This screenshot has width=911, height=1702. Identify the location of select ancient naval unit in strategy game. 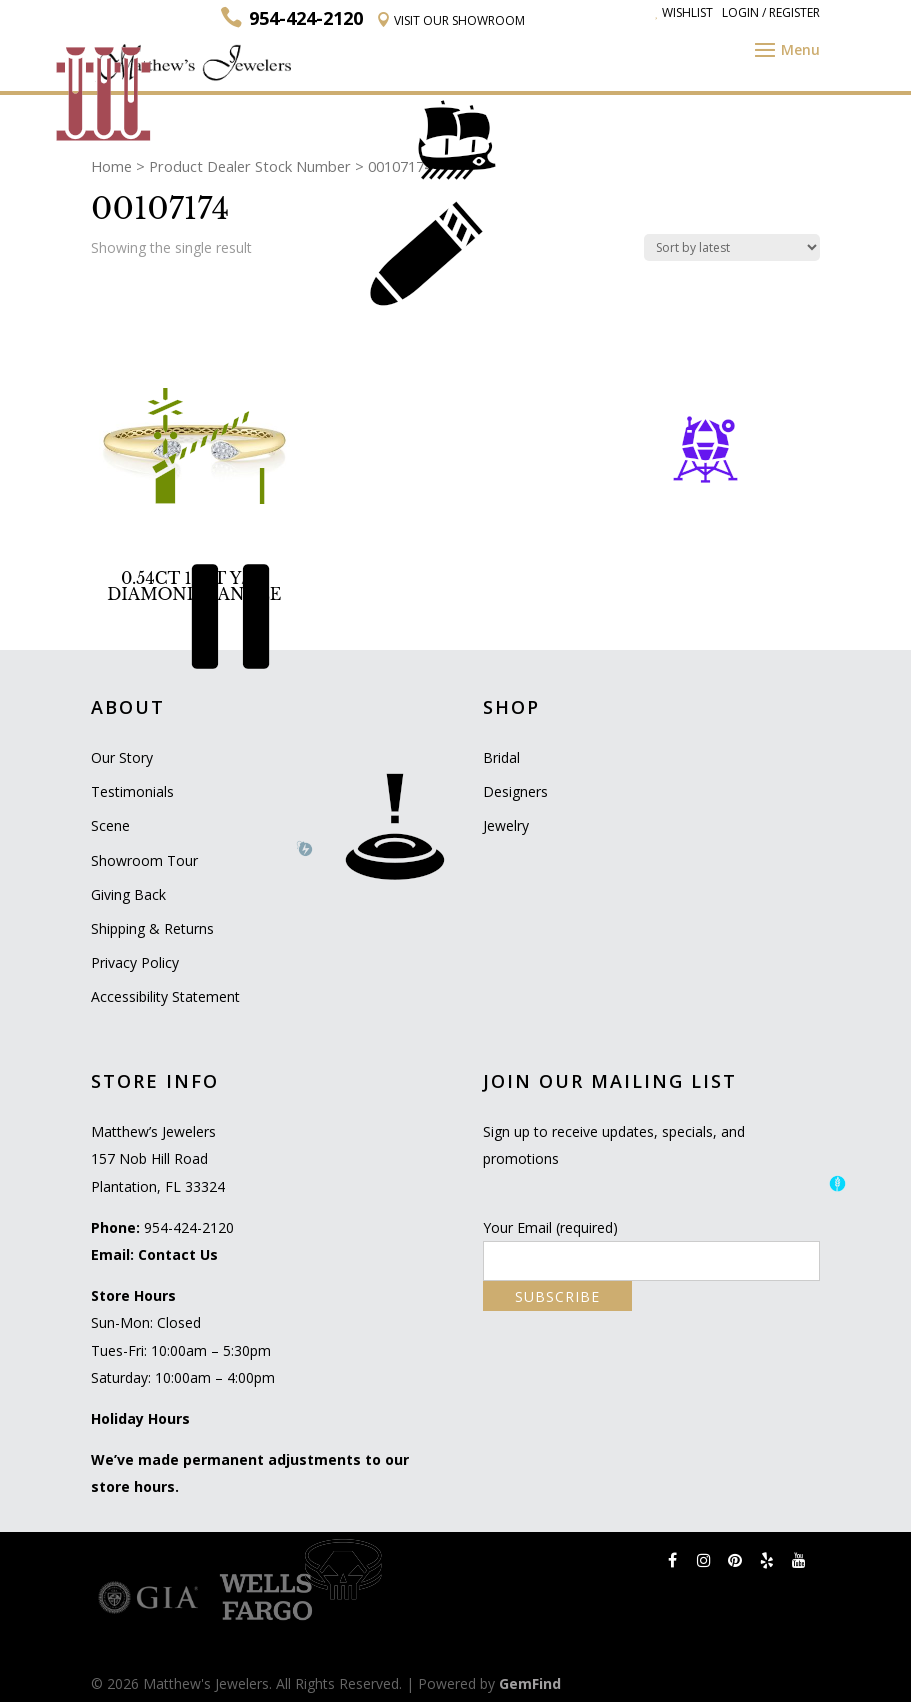
(457, 140).